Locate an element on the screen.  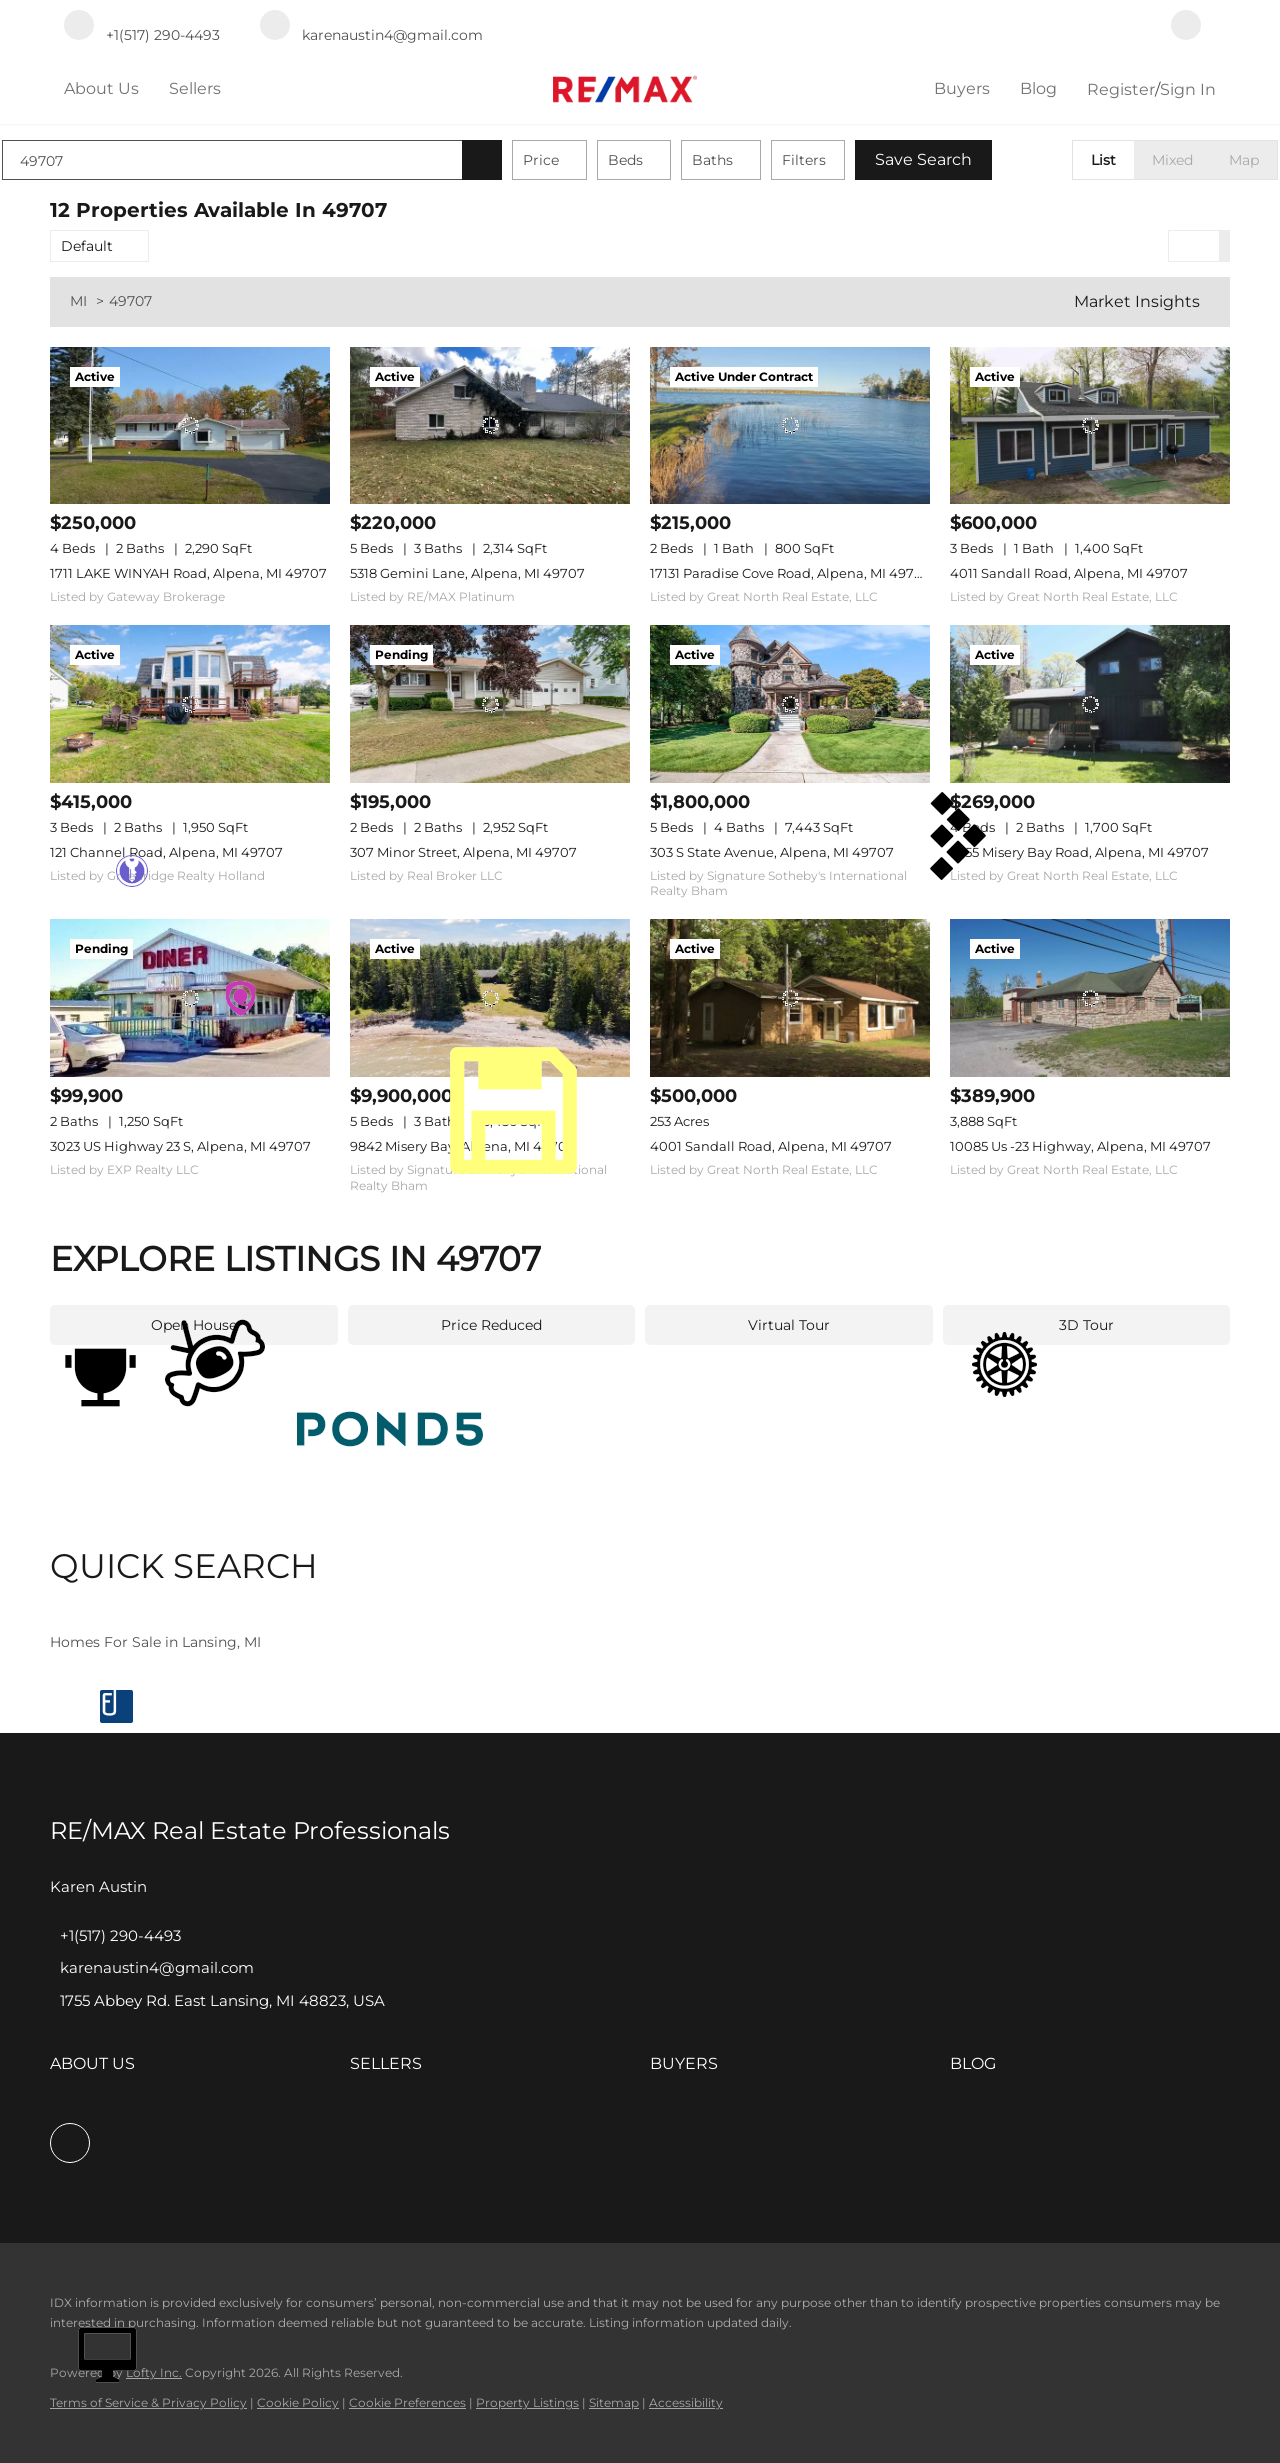
mac desktop or imac device is located at coordinates (107, 2353).